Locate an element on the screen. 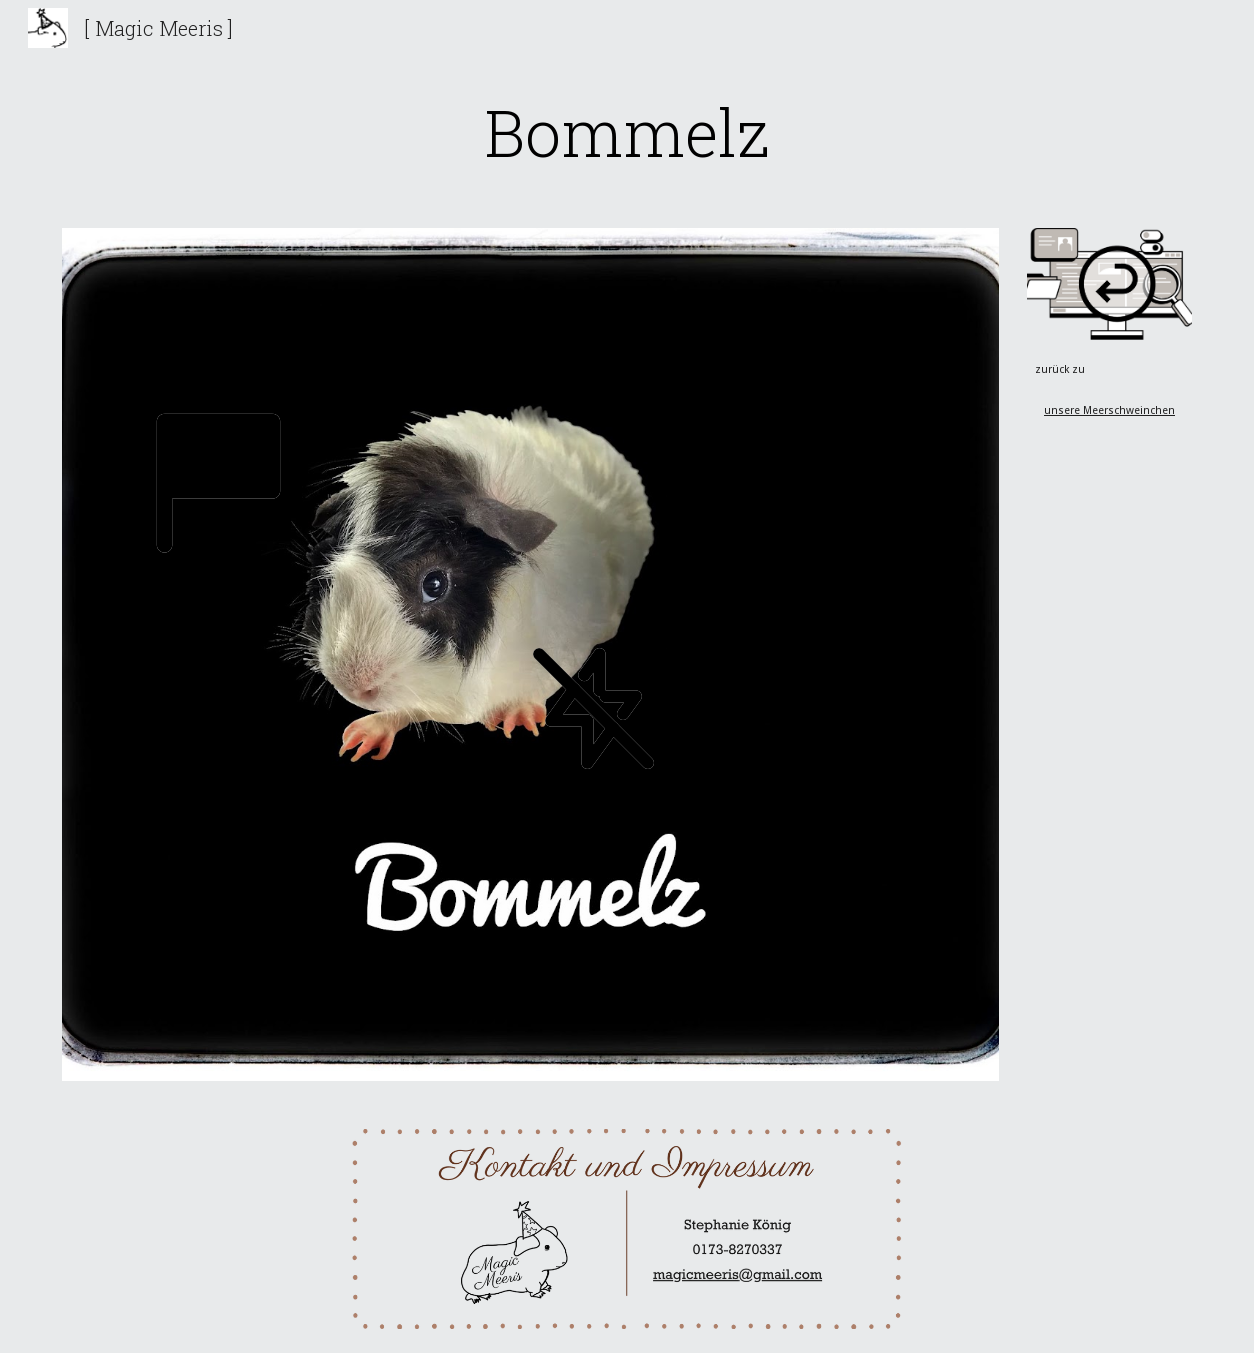  disable flash mode is located at coordinates (593, 708).